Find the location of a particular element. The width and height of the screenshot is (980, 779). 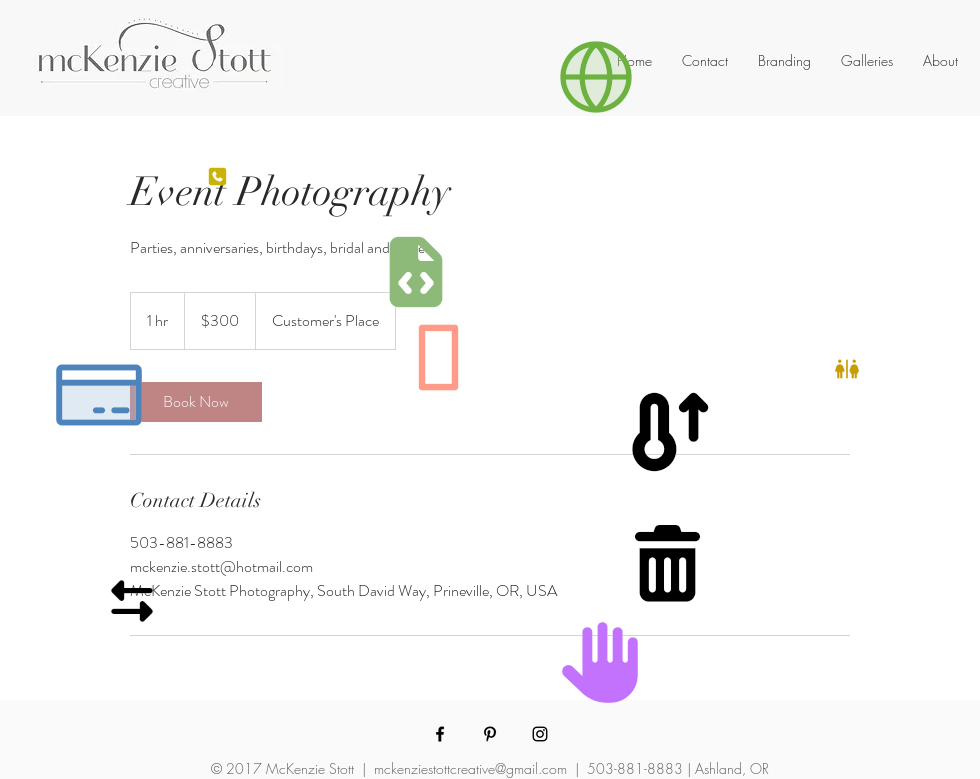

switch to global or worldwide view is located at coordinates (596, 77).